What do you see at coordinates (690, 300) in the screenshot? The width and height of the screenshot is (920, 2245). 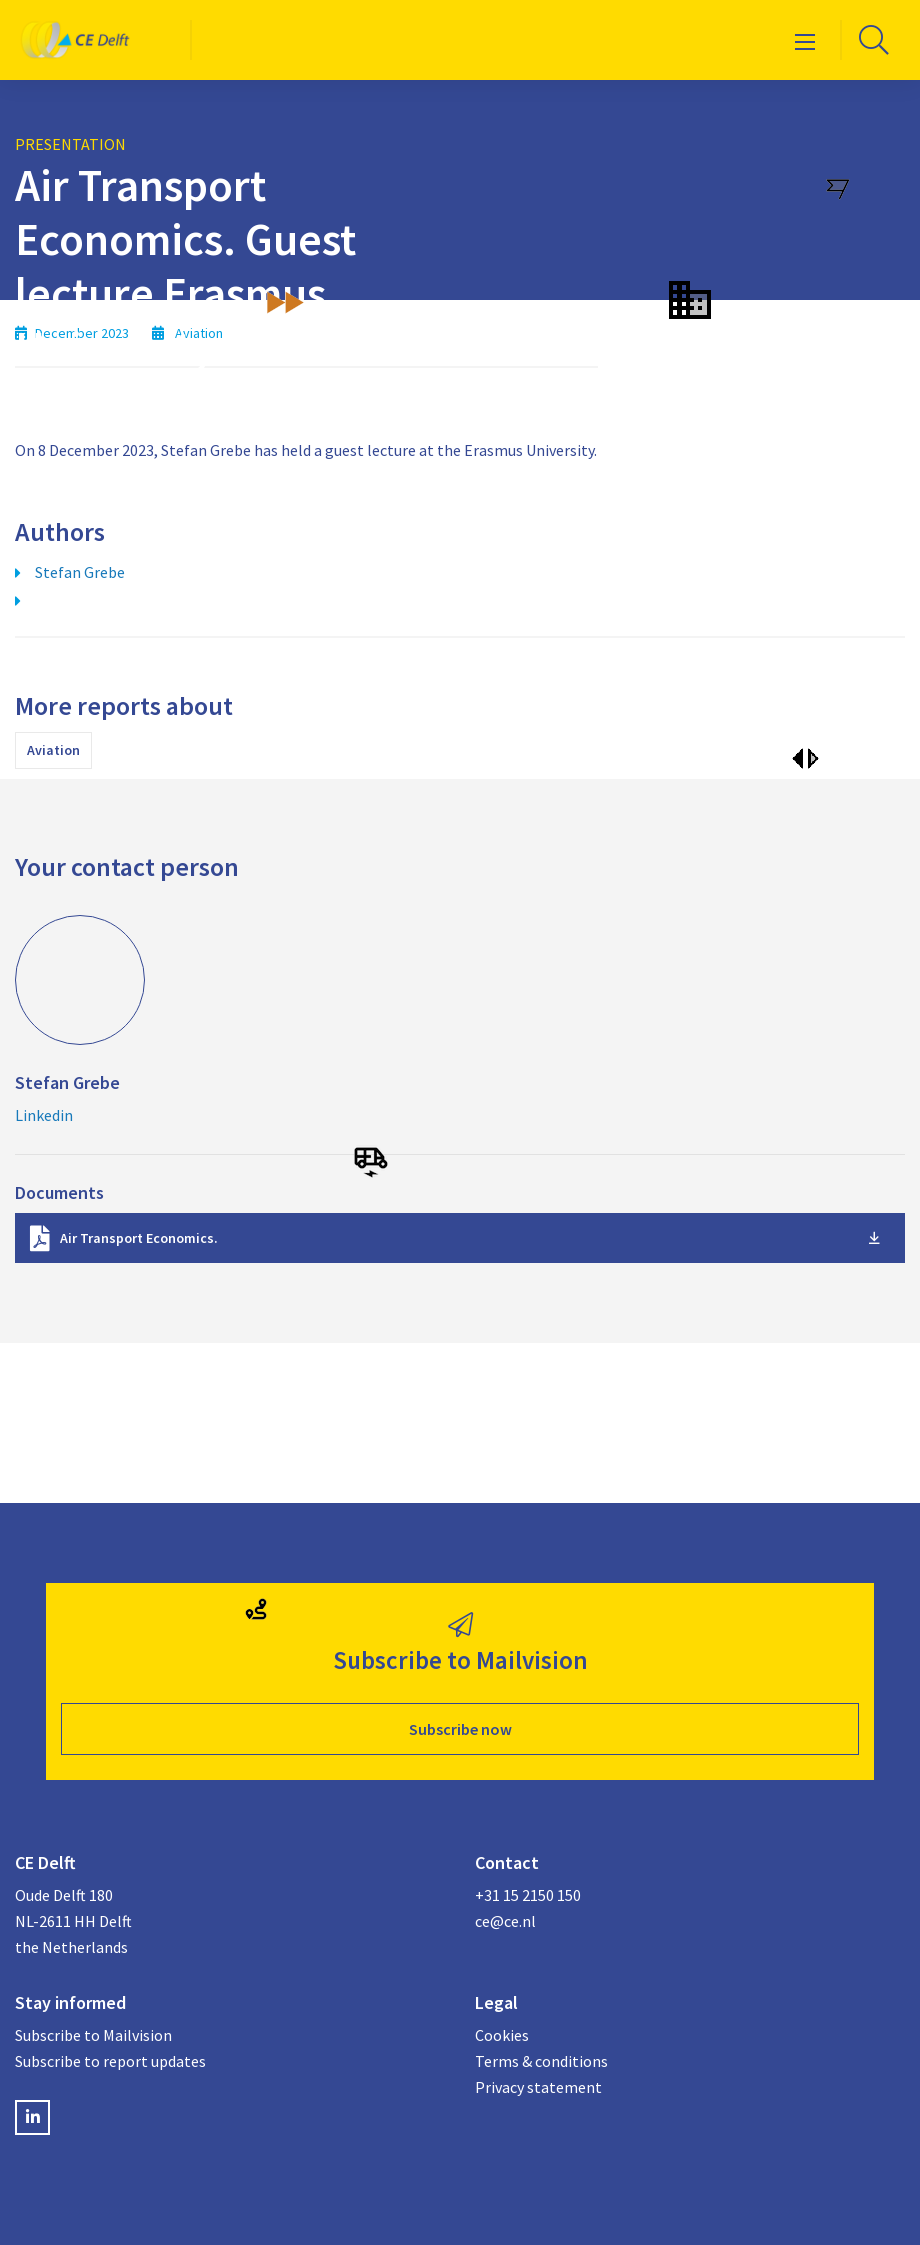 I see `view company or organization profile` at bounding box center [690, 300].